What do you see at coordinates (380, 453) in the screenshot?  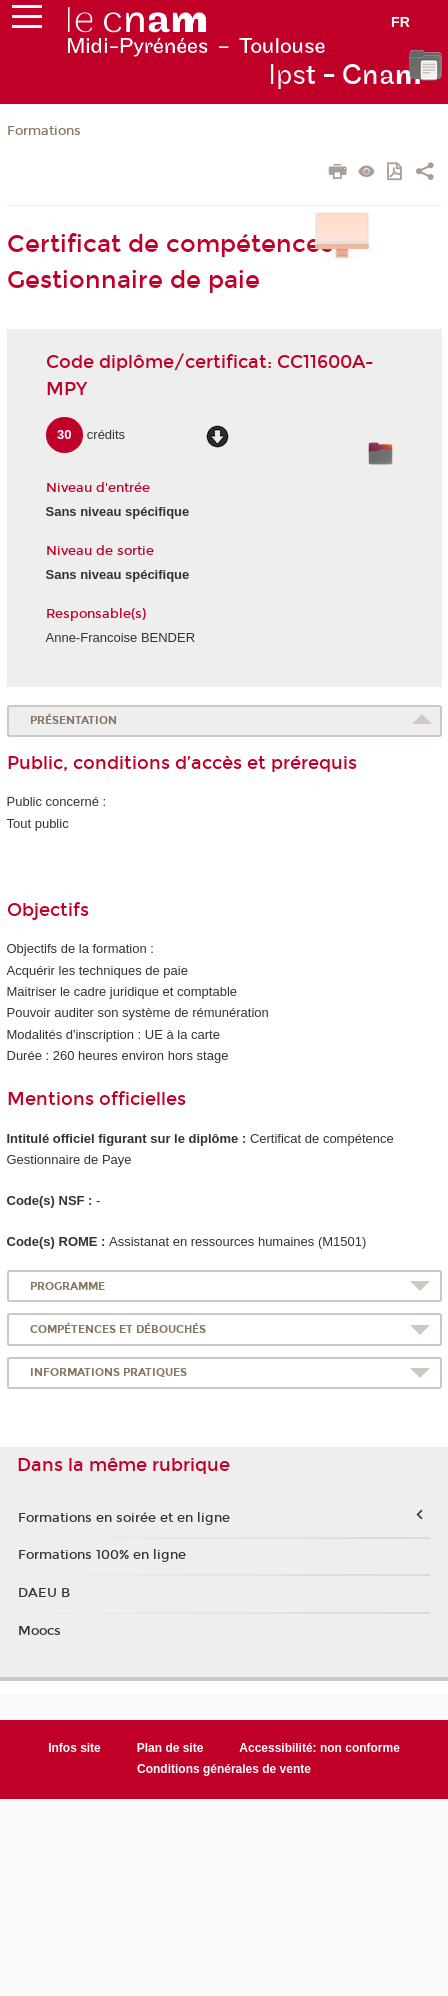 I see `drop files here to move them into this folder` at bounding box center [380, 453].